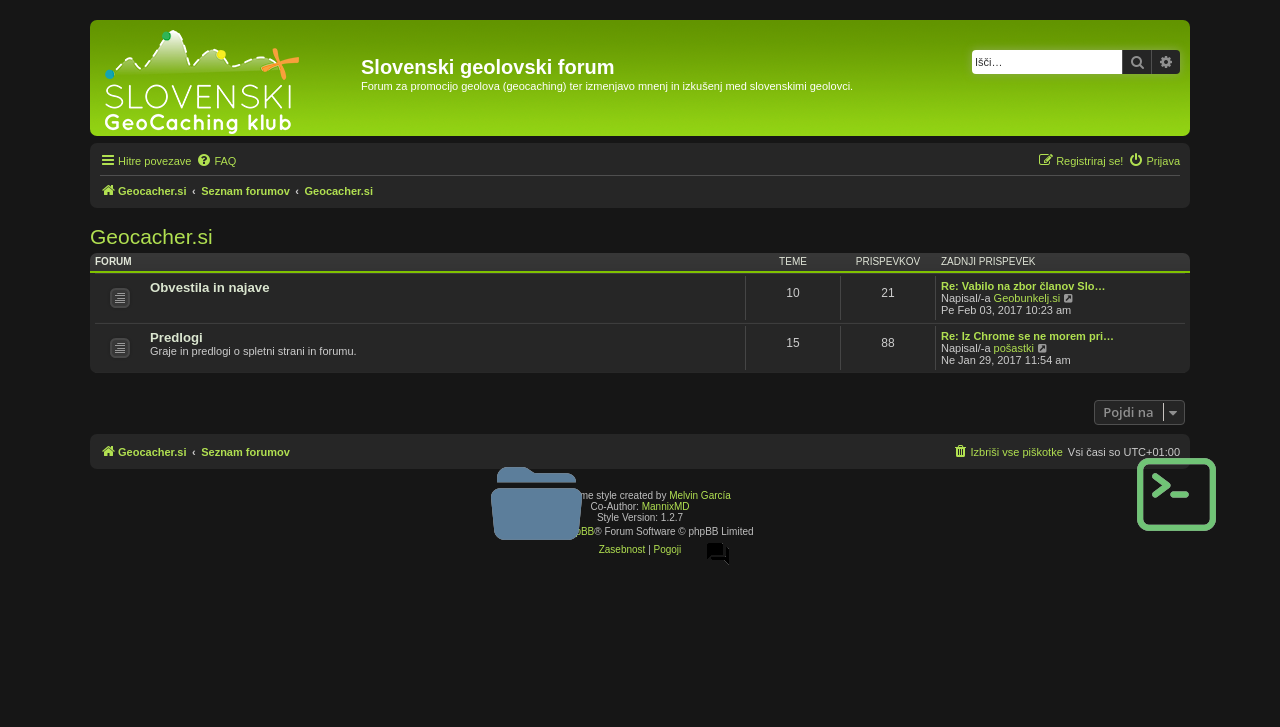 This screenshot has width=1280, height=727. Describe the element at coordinates (718, 554) in the screenshot. I see `open discussion forum or group chat` at that location.